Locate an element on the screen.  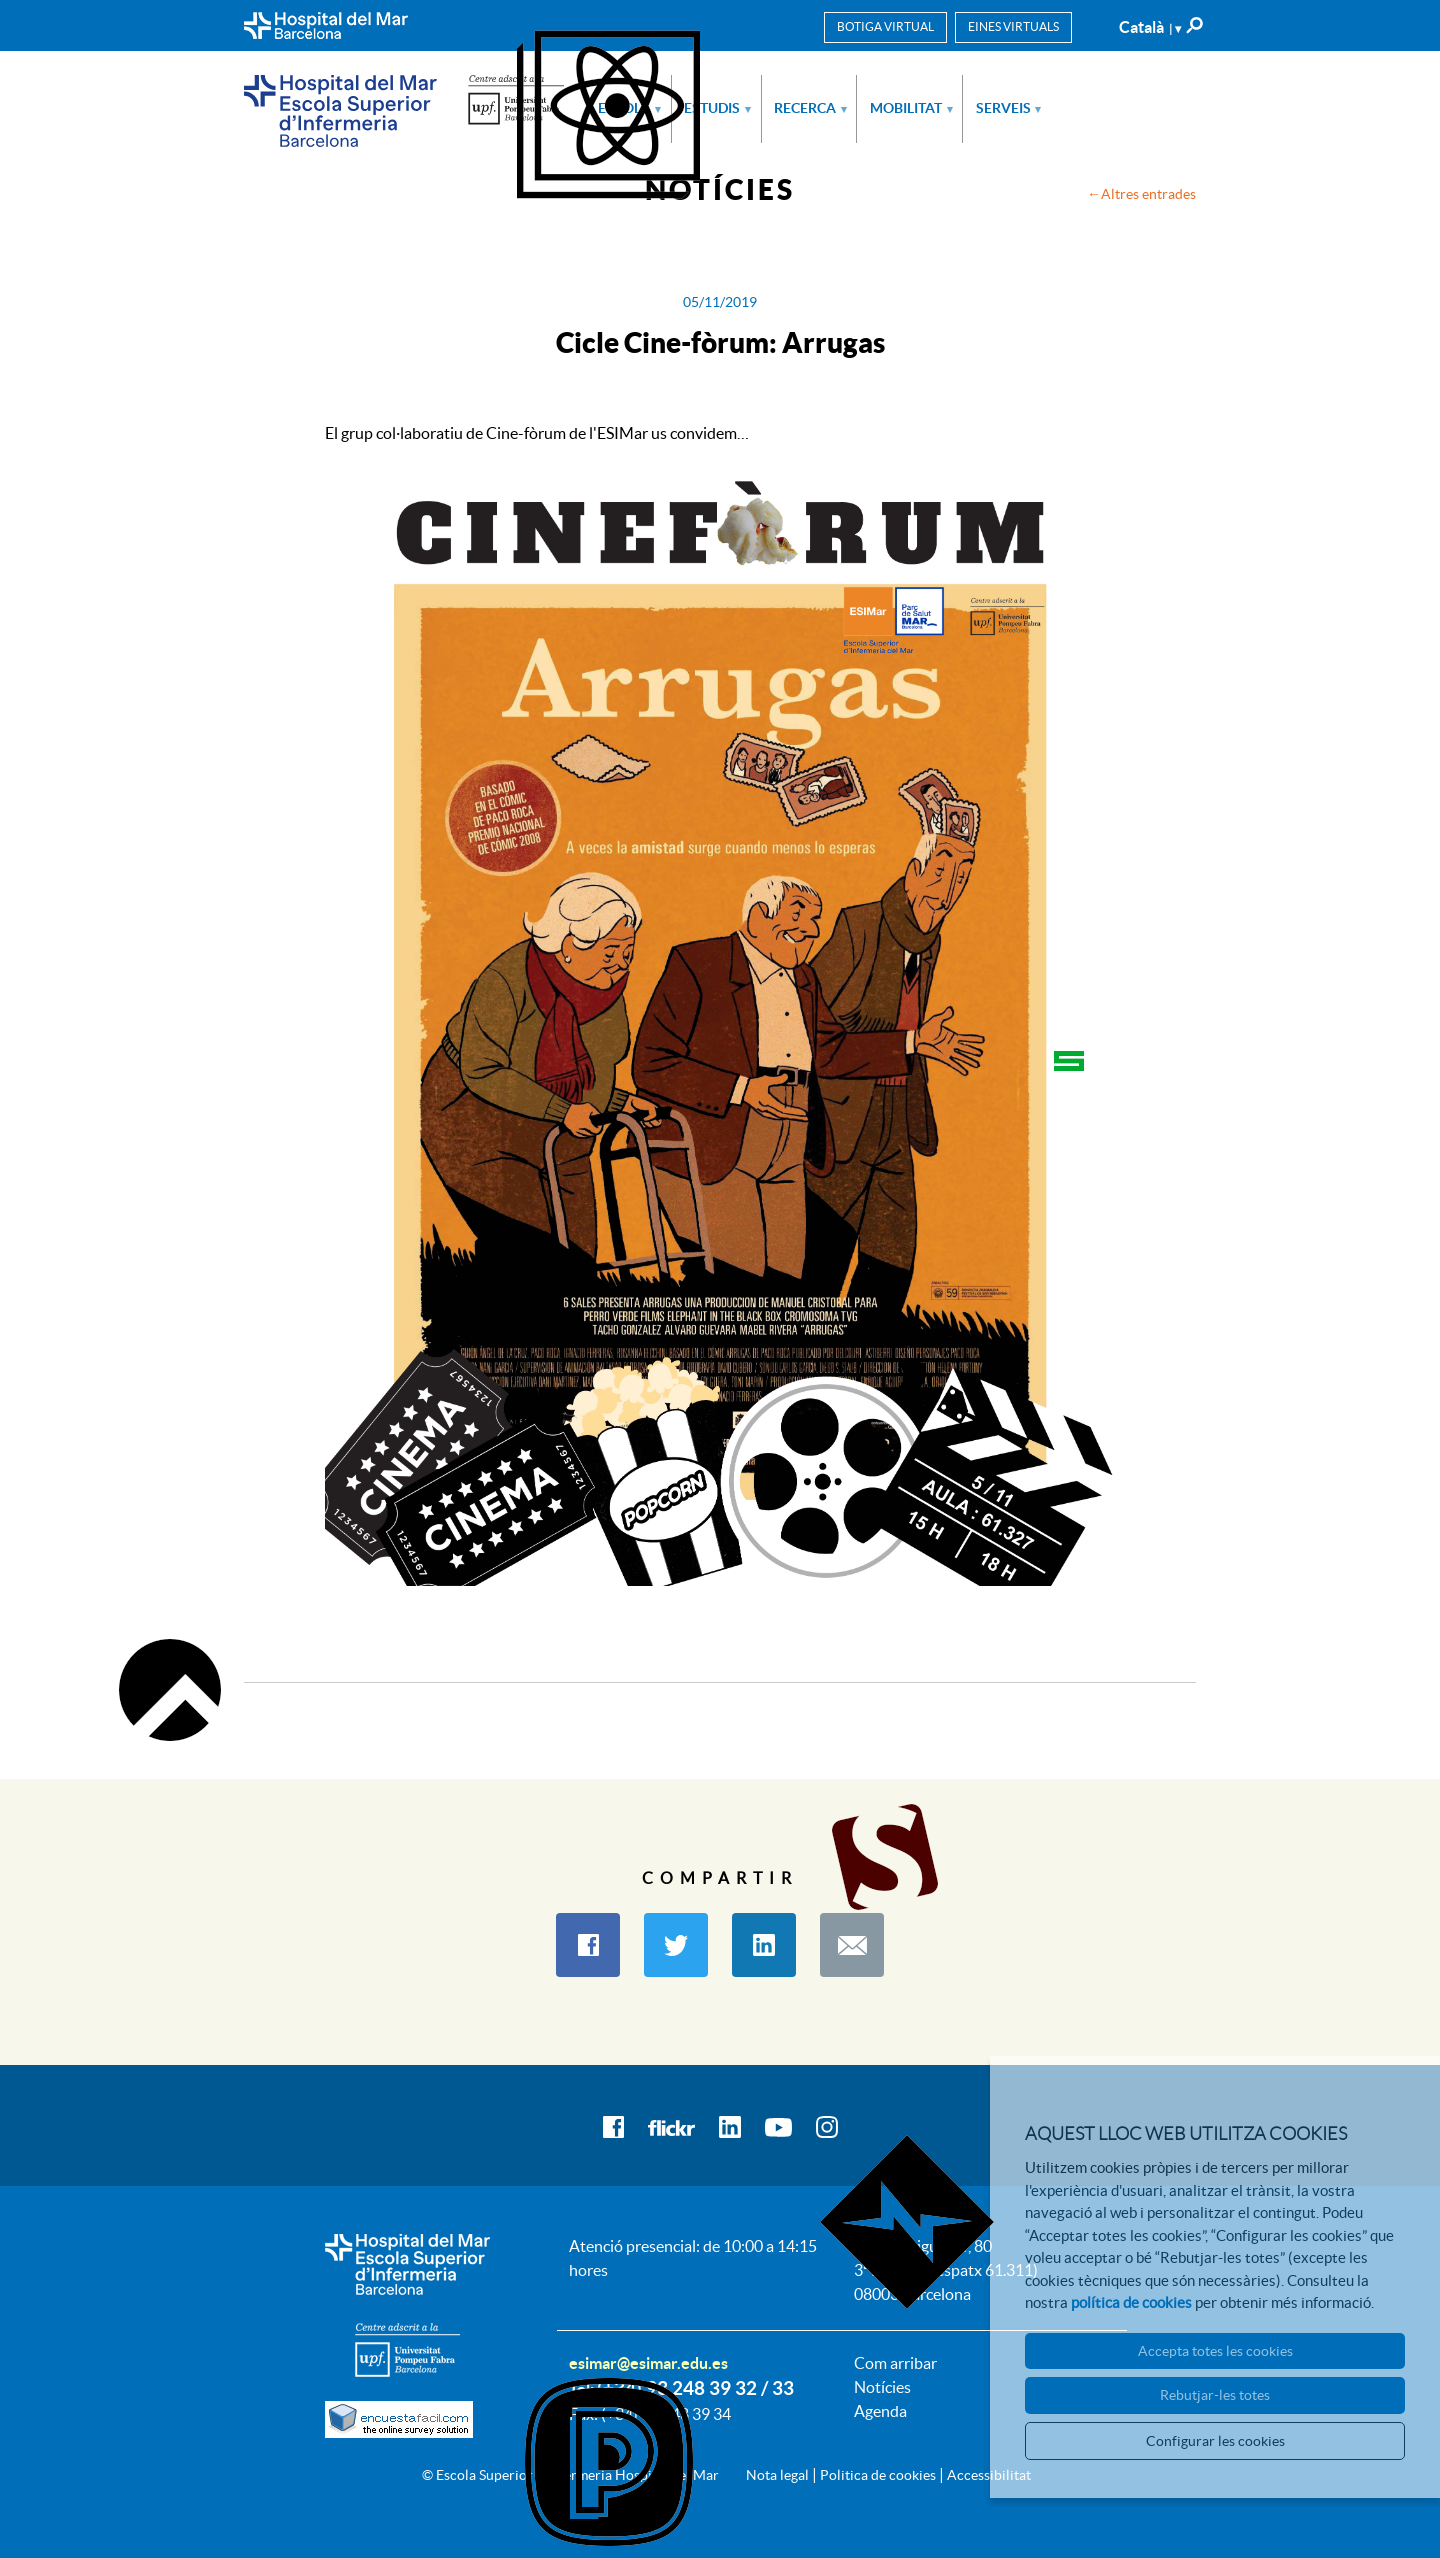
Rocky Linux logo is located at coordinates (170, 1690).